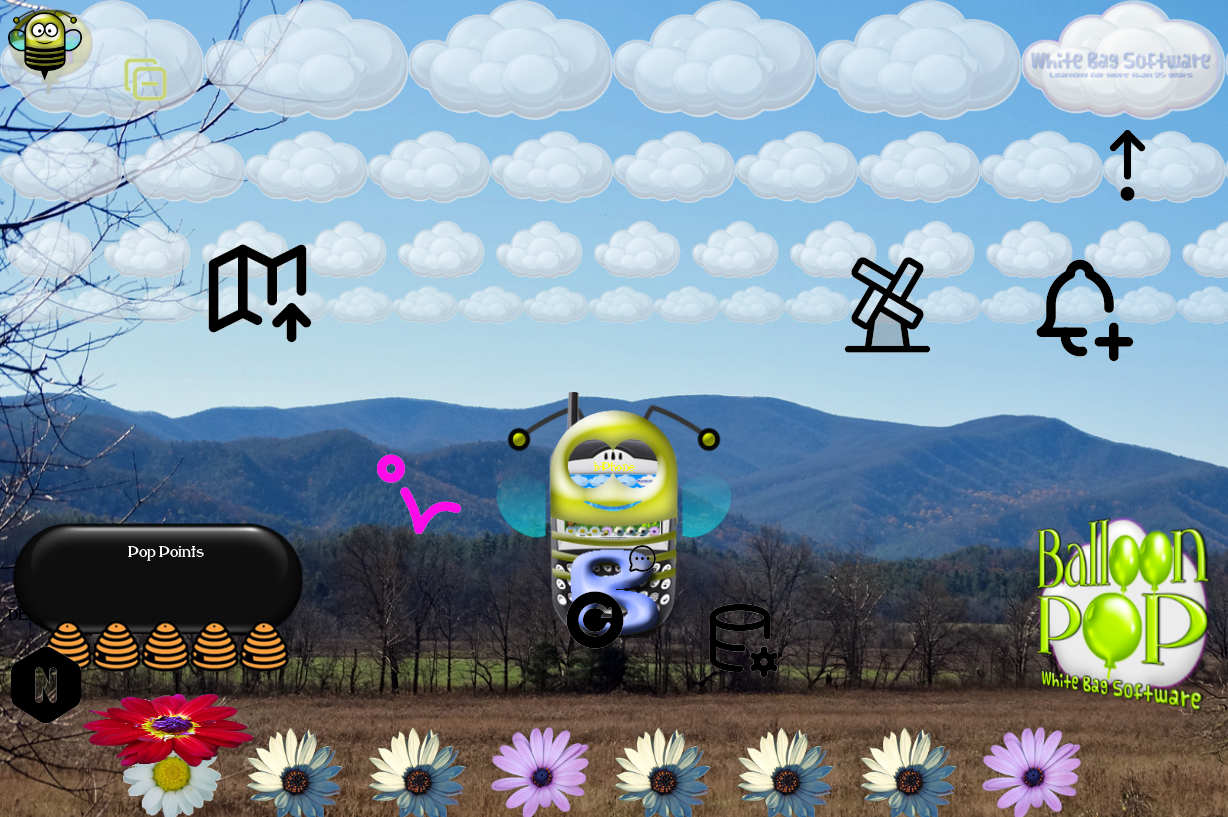  Describe the element at coordinates (1080, 308) in the screenshot. I see `add a new notification or alert` at that location.